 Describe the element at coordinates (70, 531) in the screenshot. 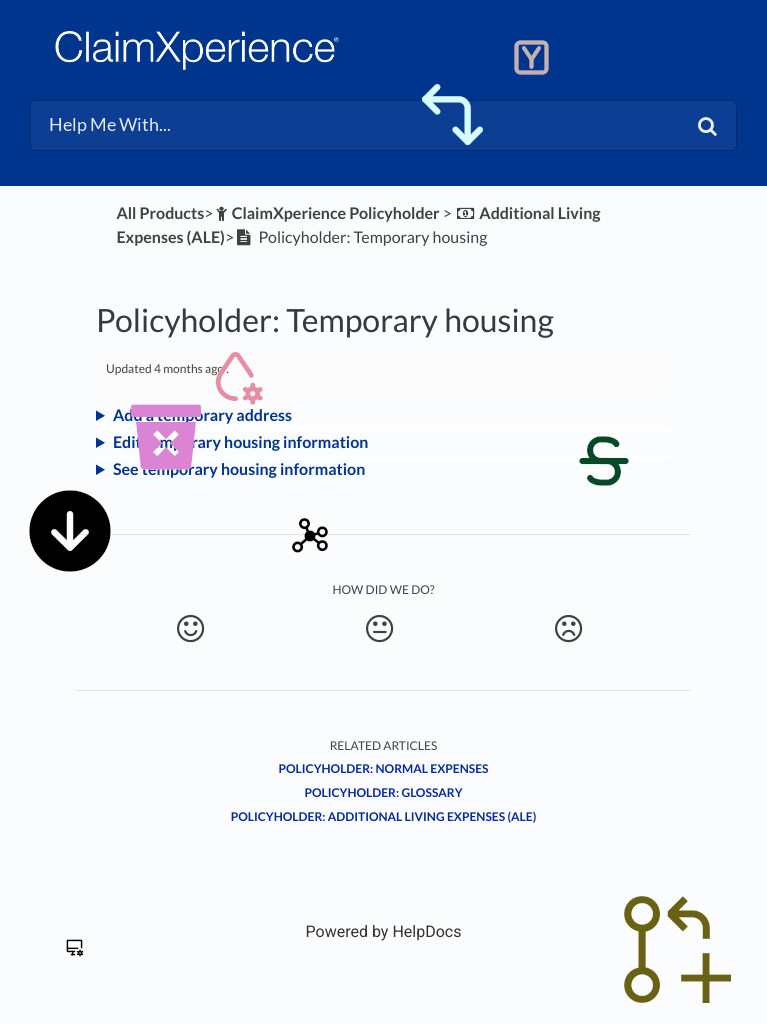

I see `download a file or content` at that location.